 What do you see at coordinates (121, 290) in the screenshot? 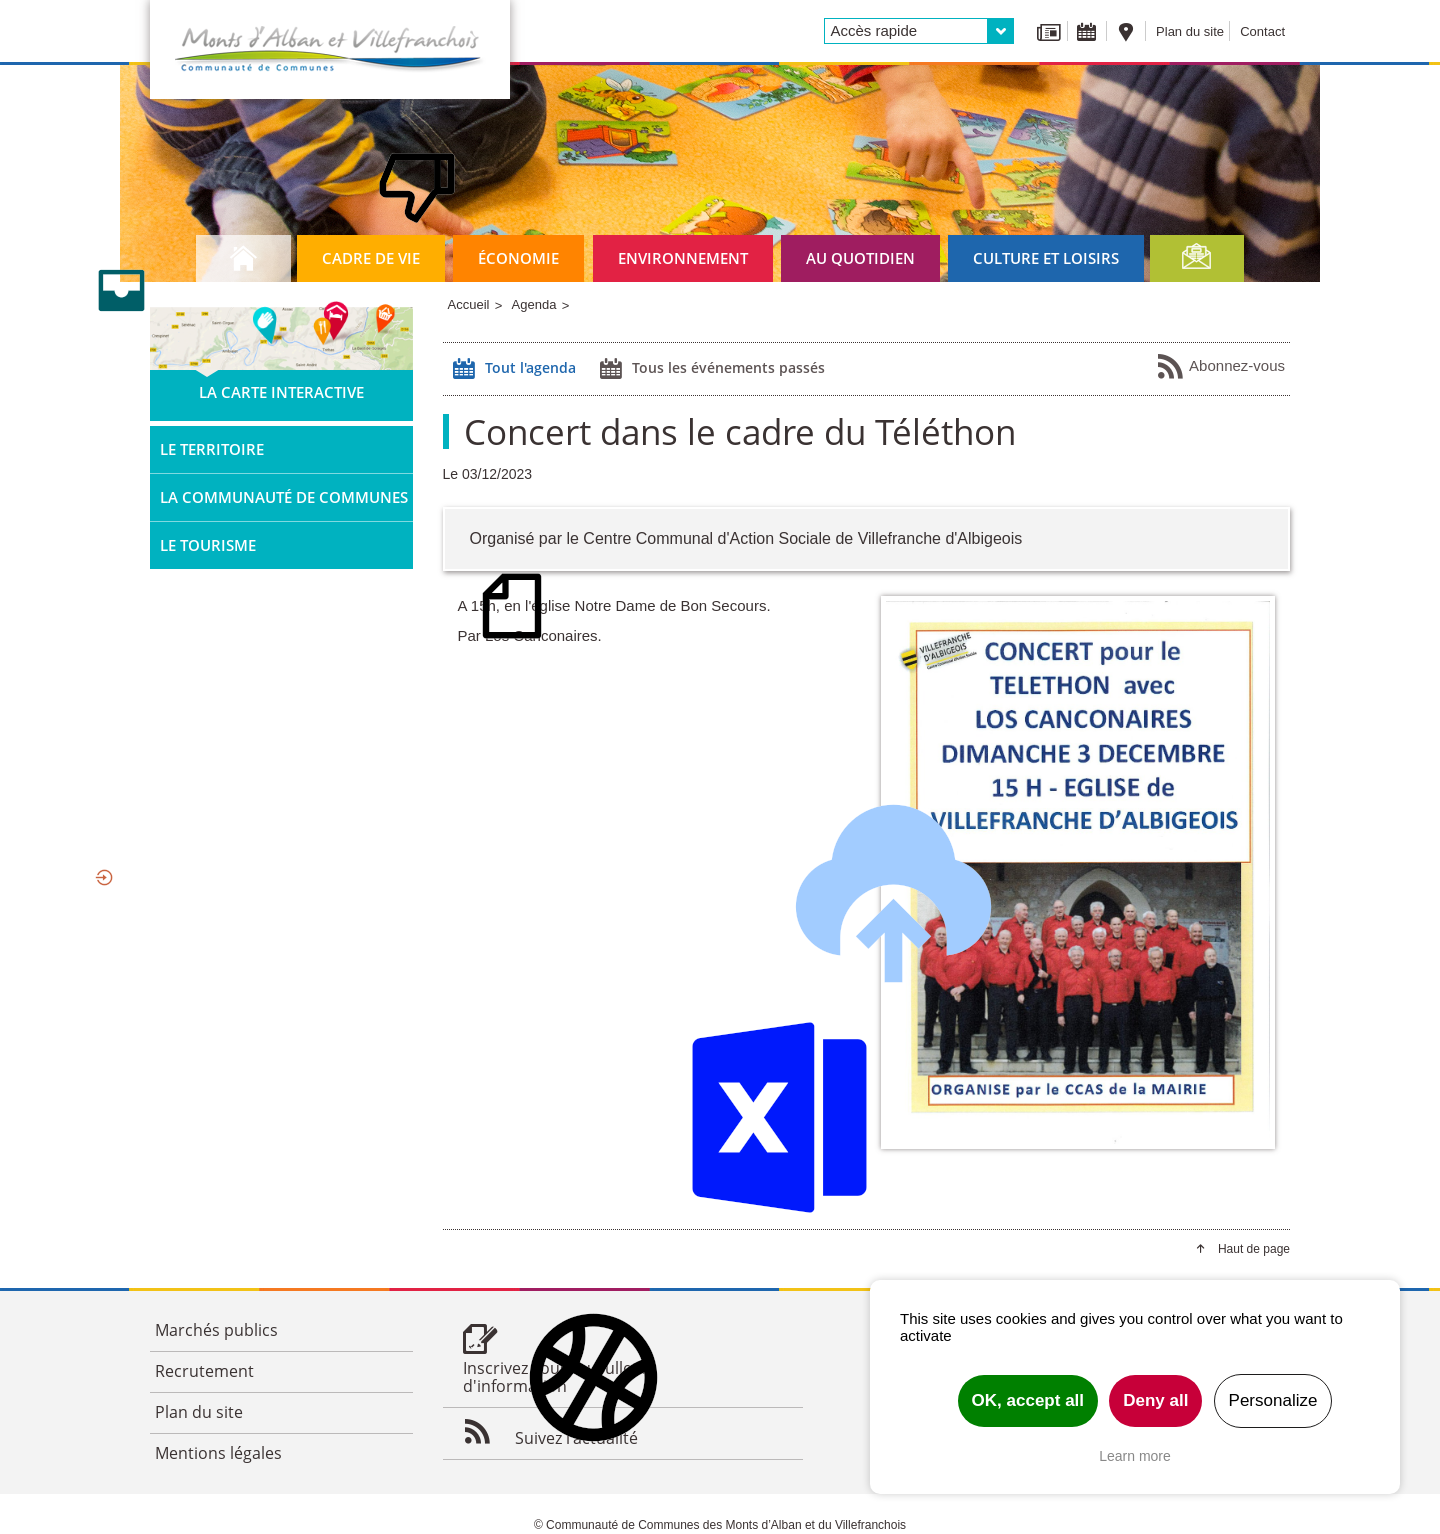
I see `view your inbox messages` at bounding box center [121, 290].